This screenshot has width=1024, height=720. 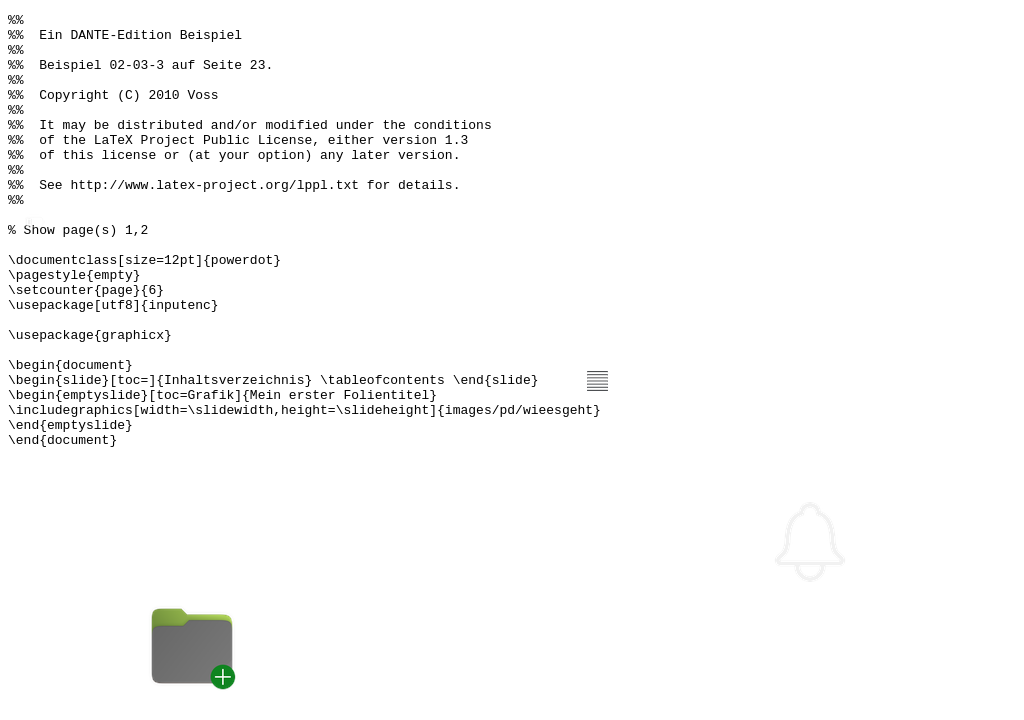 I want to click on indicates battery level at 30%, so click(x=35, y=222).